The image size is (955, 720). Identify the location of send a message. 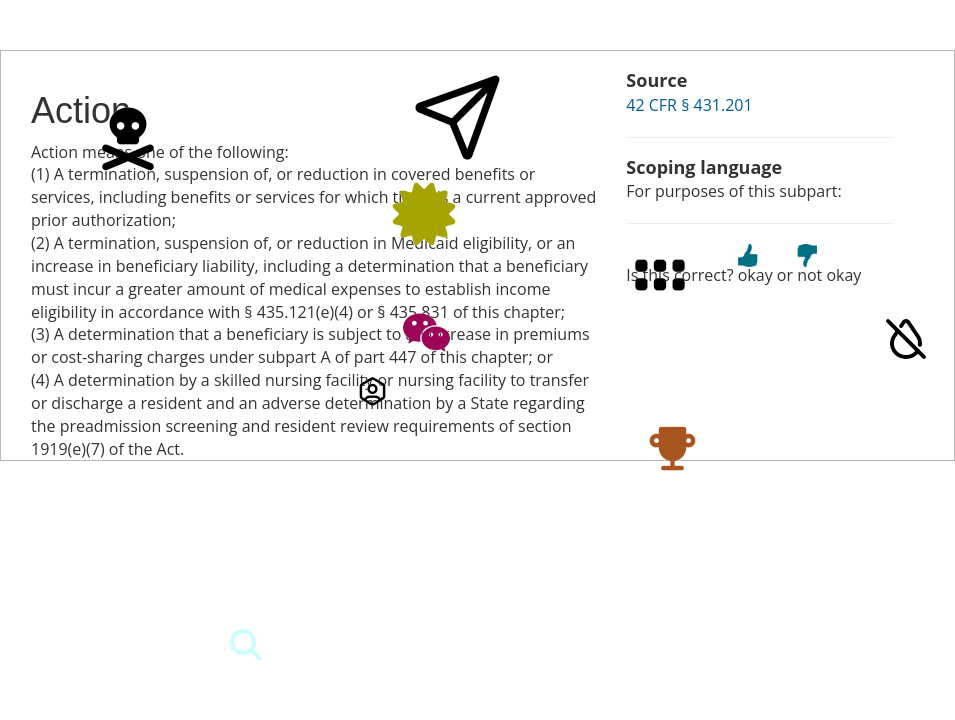
(456, 118).